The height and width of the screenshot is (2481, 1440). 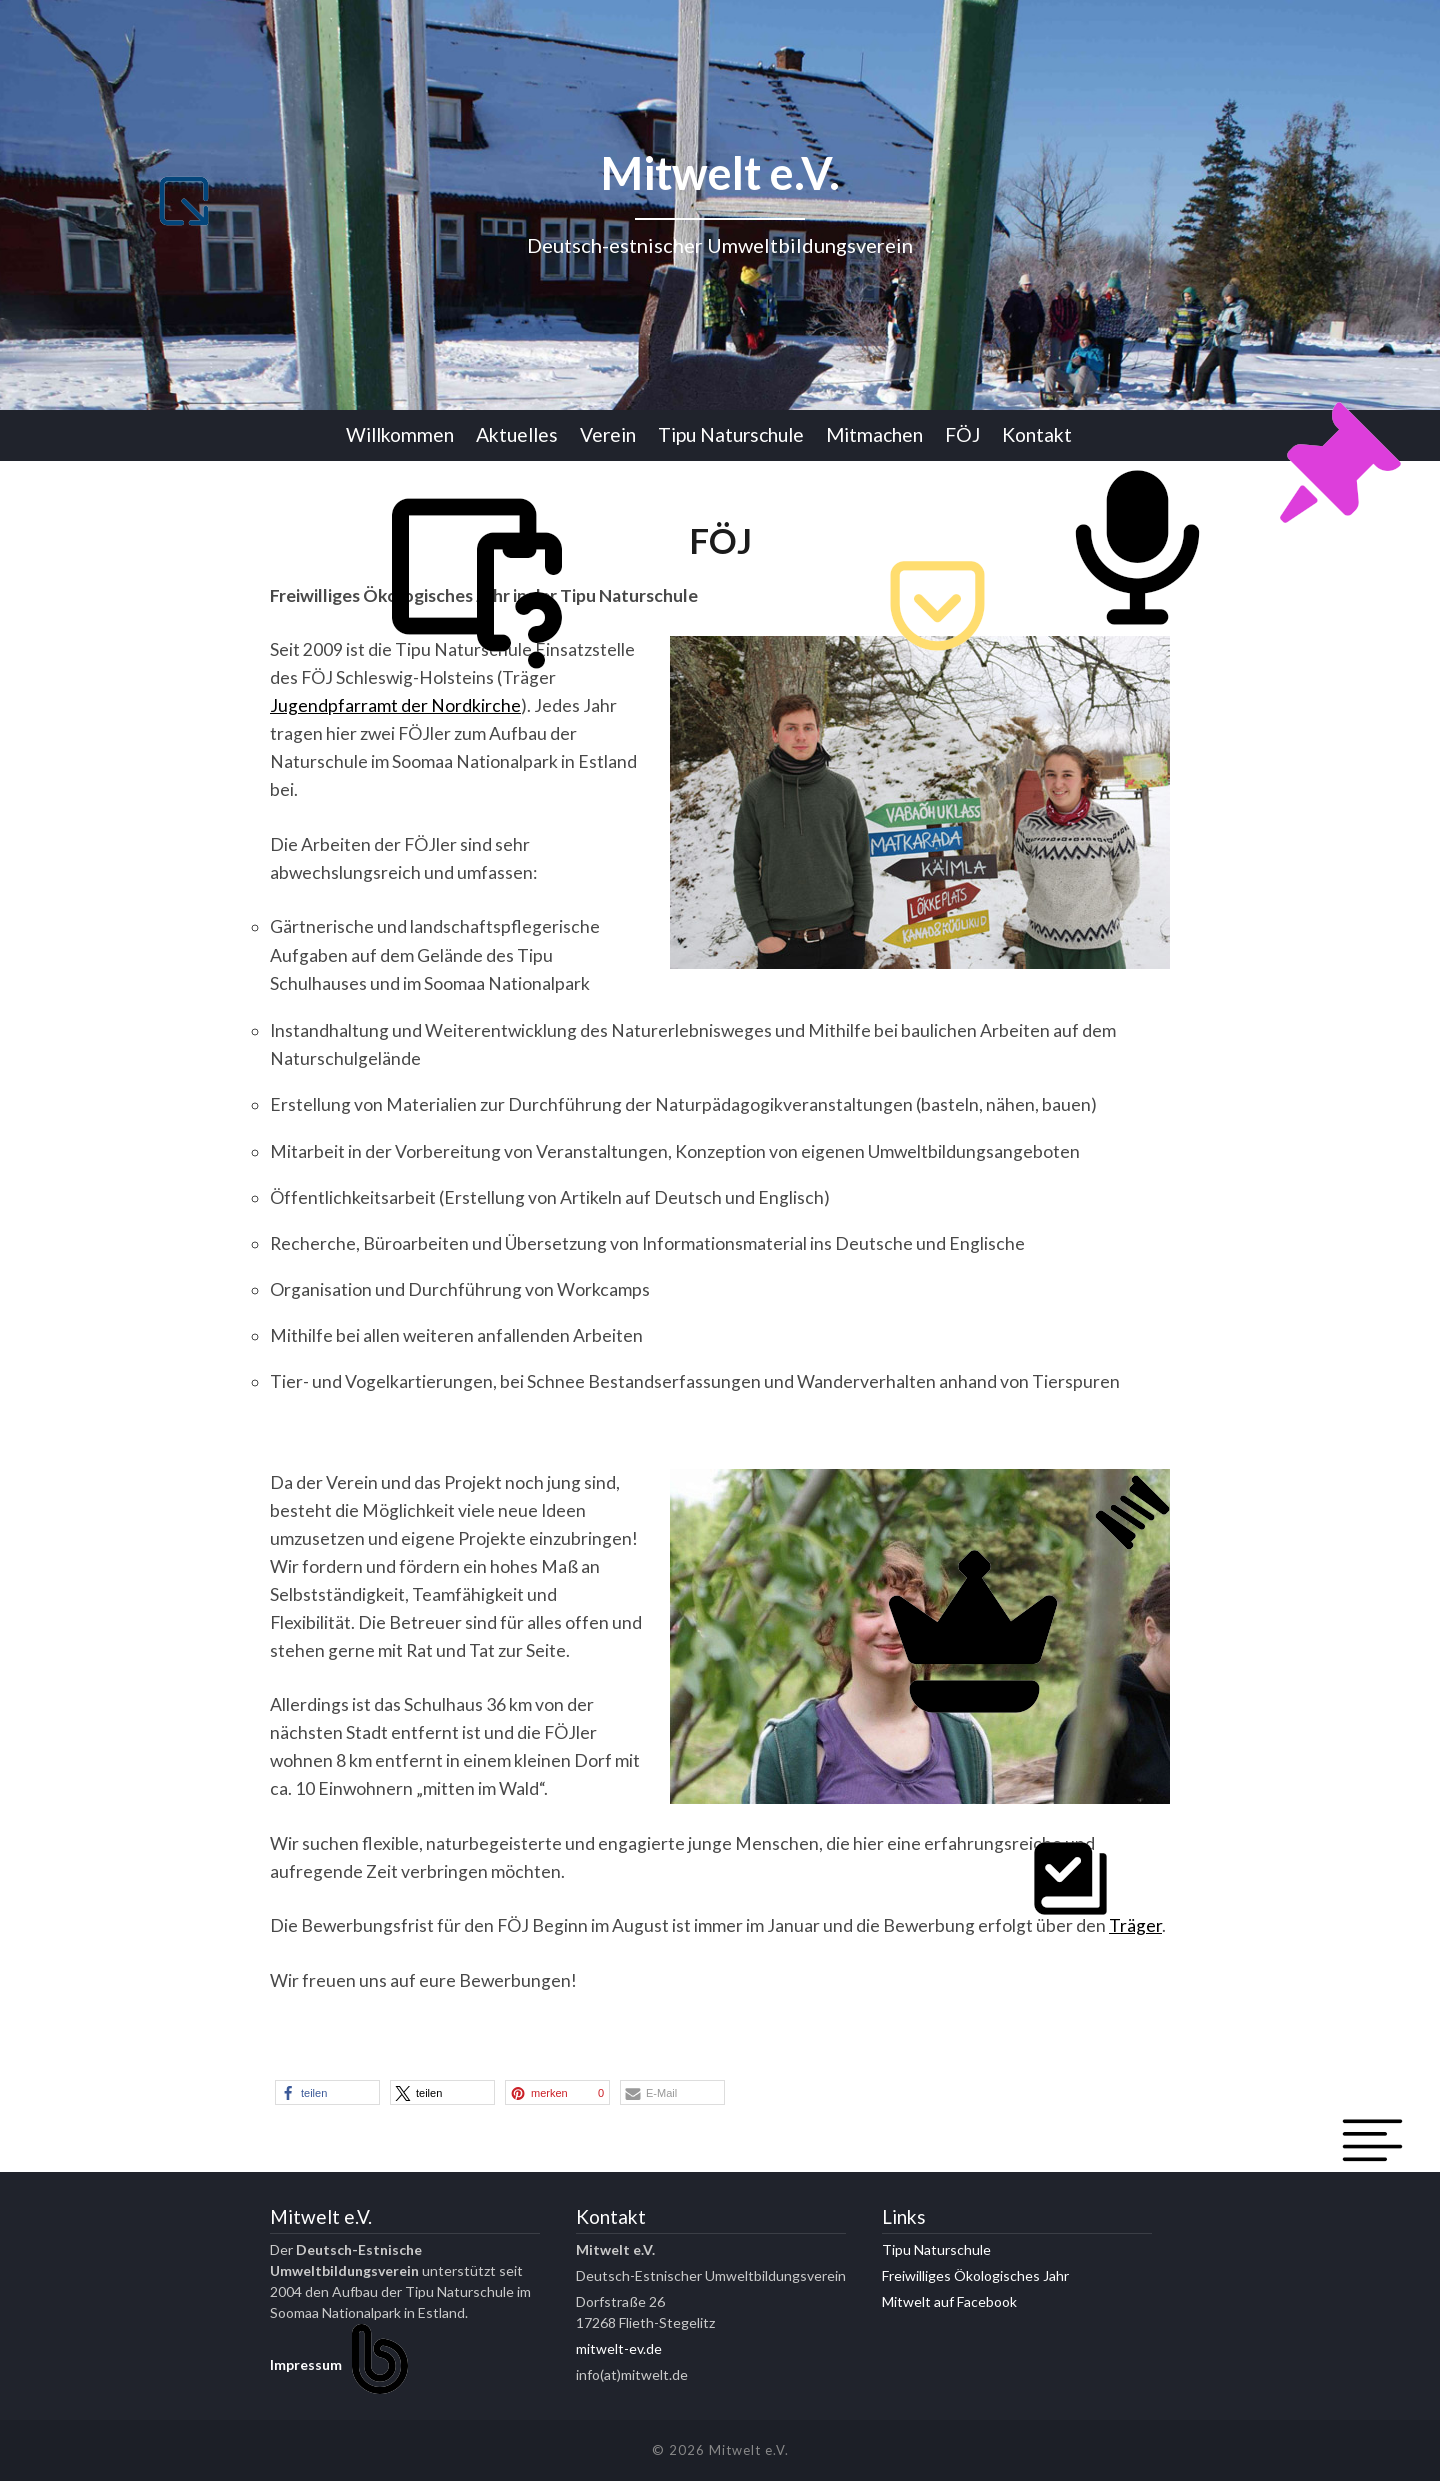 What do you see at coordinates (477, 575) in the screenshot?
I see `get help with connected devices` at bounding box center [477, 575].